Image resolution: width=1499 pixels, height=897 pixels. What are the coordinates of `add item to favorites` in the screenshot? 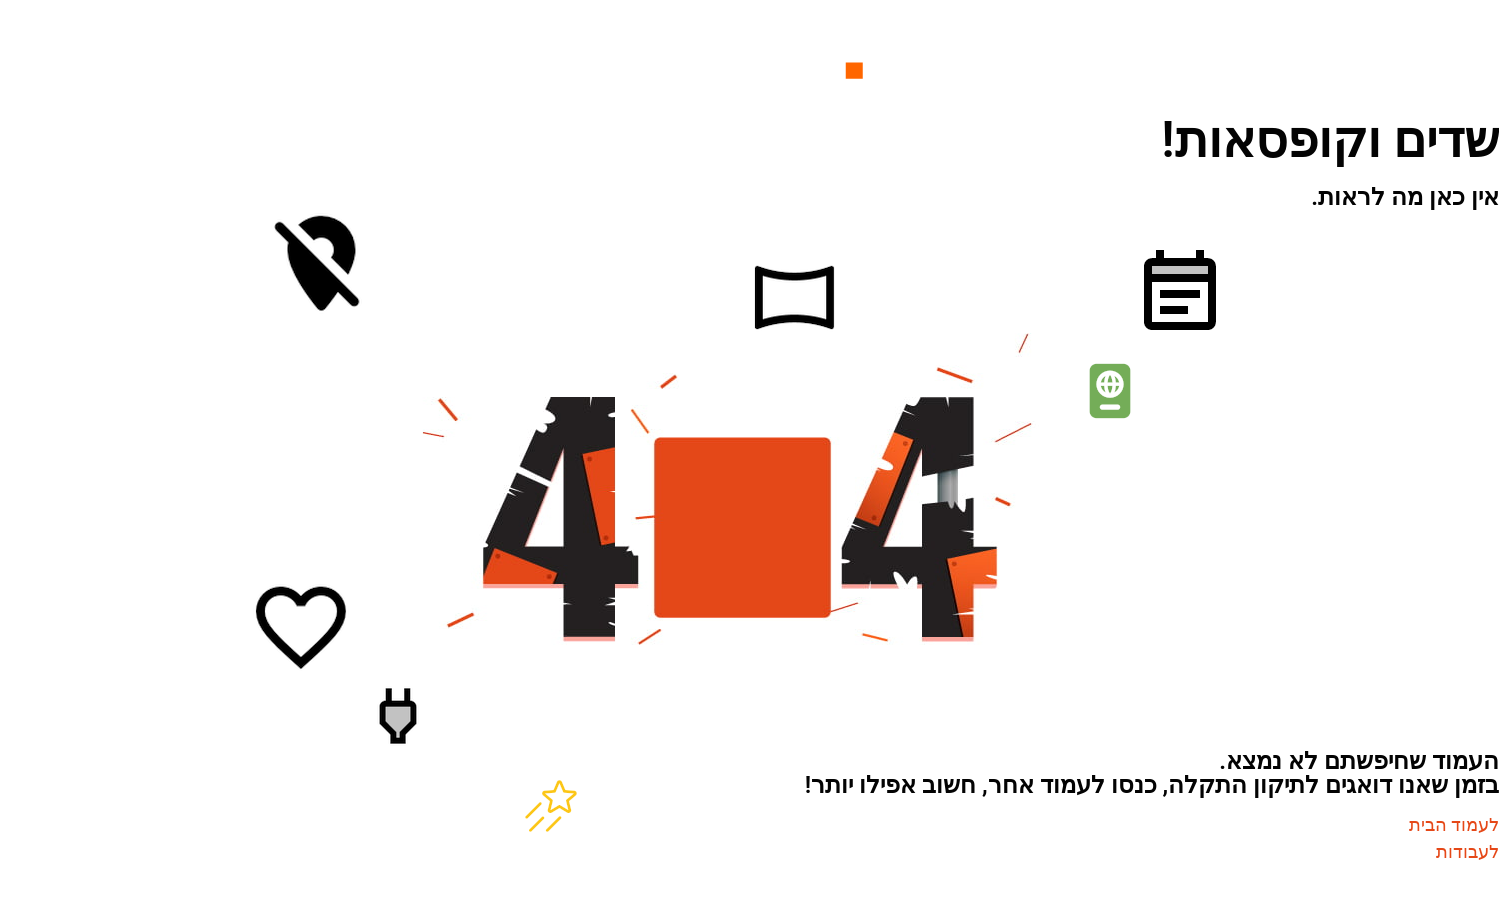 It's located at (301, 627).